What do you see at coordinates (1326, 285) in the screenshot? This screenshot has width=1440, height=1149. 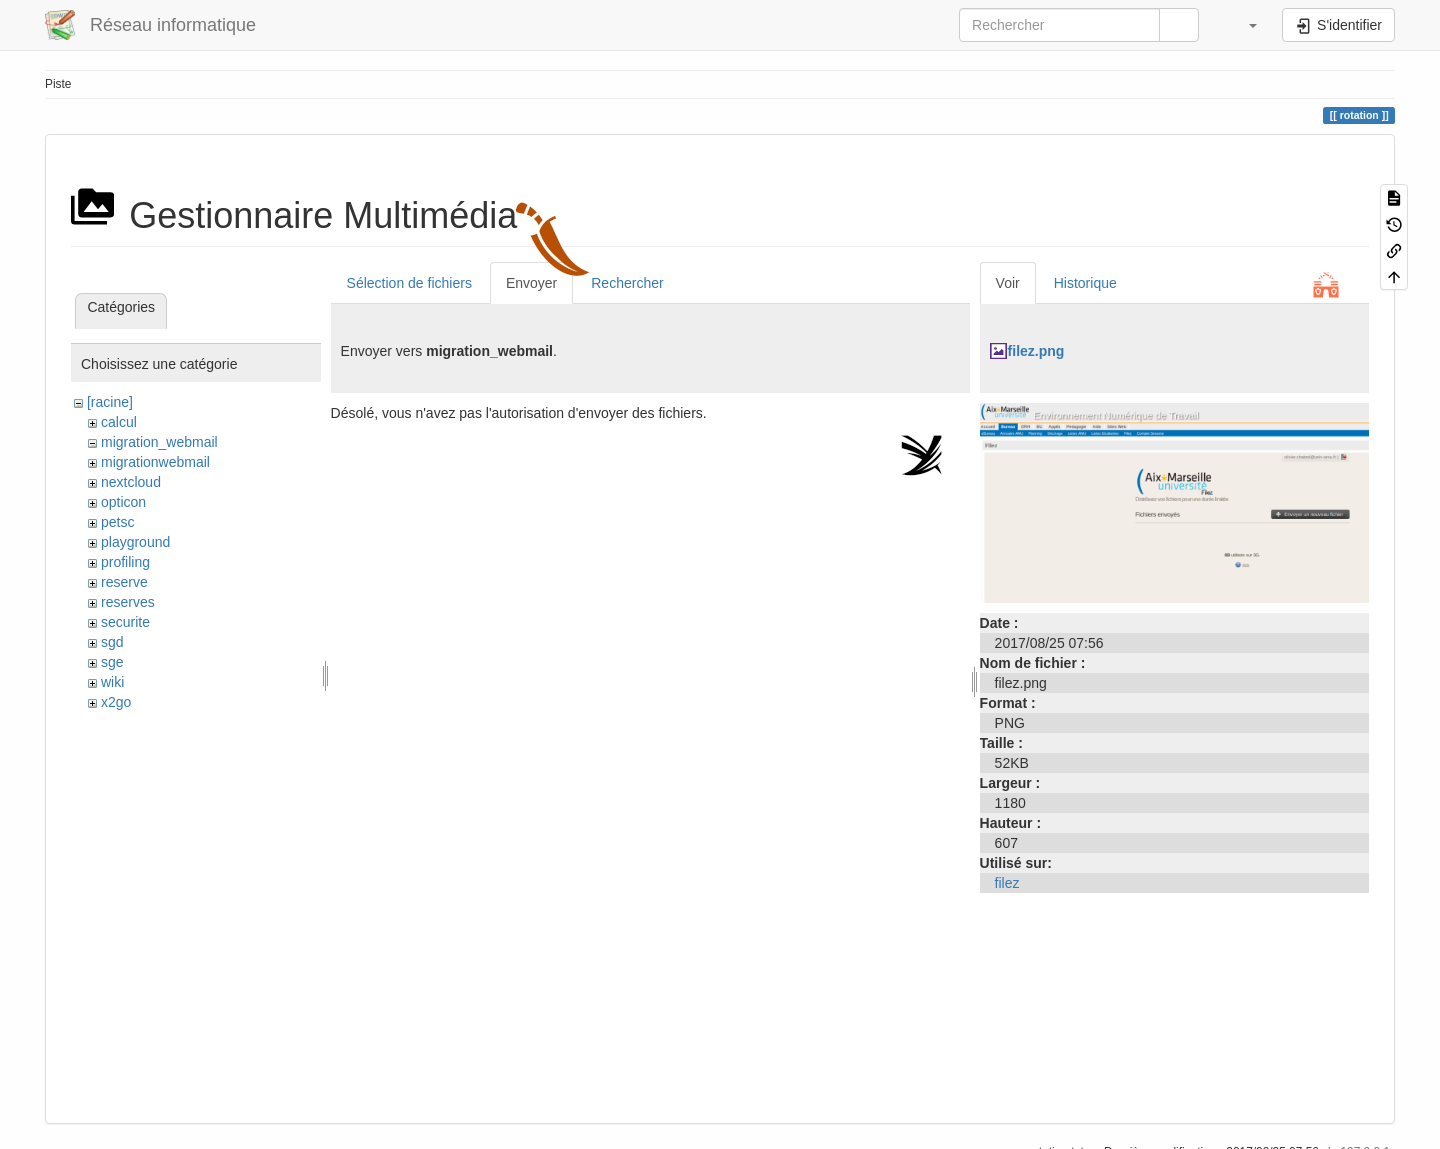 I see `access military or troop buildings` at bounding box center [1326, 285].